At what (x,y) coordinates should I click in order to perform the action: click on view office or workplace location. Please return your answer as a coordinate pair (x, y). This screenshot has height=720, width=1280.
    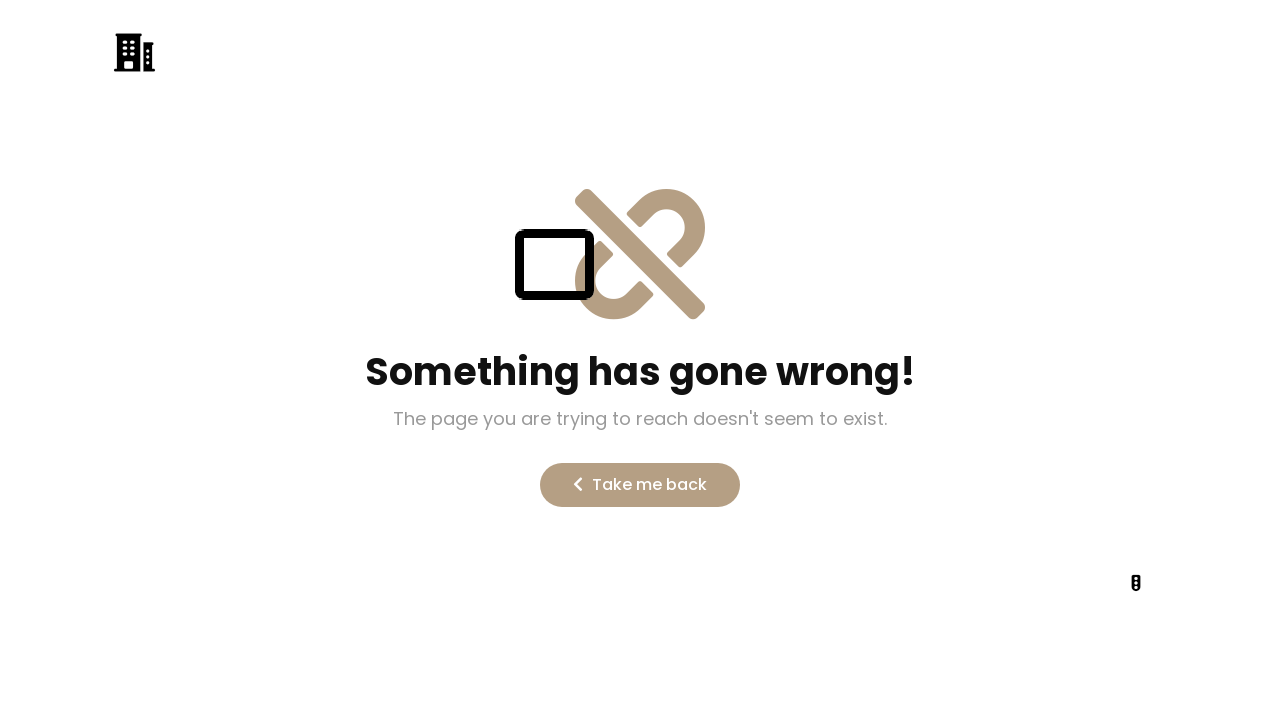
    Looking at the image, I should click on (134, 52).